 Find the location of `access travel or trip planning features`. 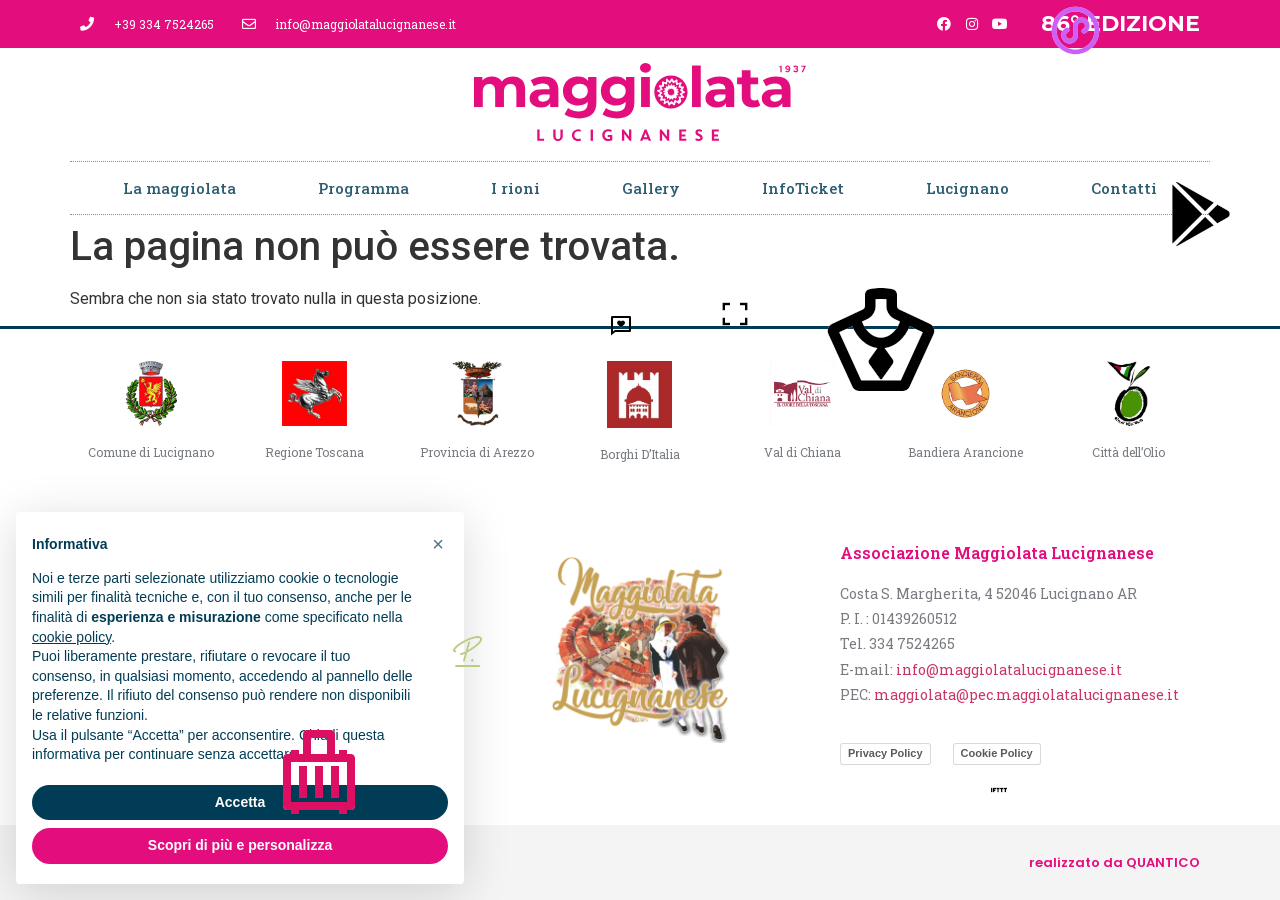

access travel or trip planning features is located at coordinates (319, 774).